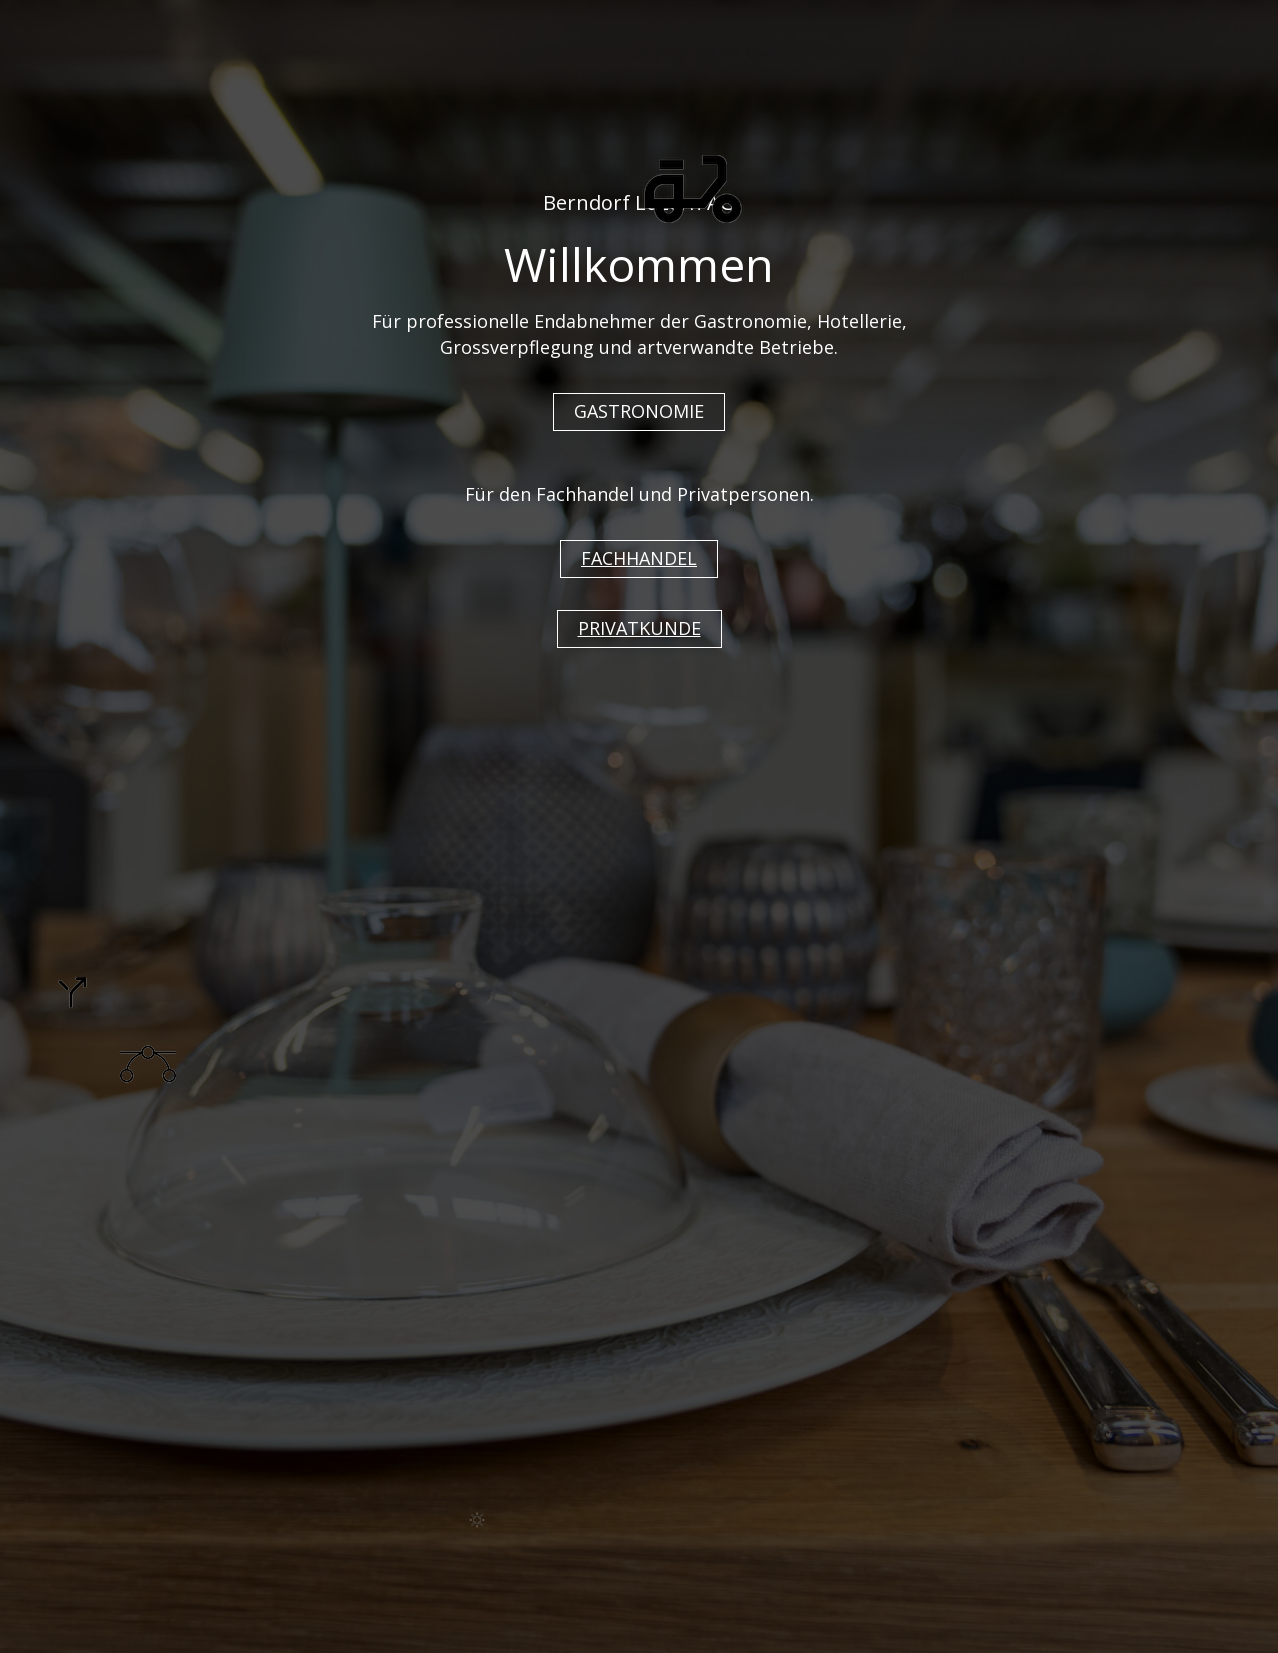 The image size is (1278, 1653). Describe the element at coordinates (693, 189) in the screenshot. I see `select moped or scooter delivery option` at that location.